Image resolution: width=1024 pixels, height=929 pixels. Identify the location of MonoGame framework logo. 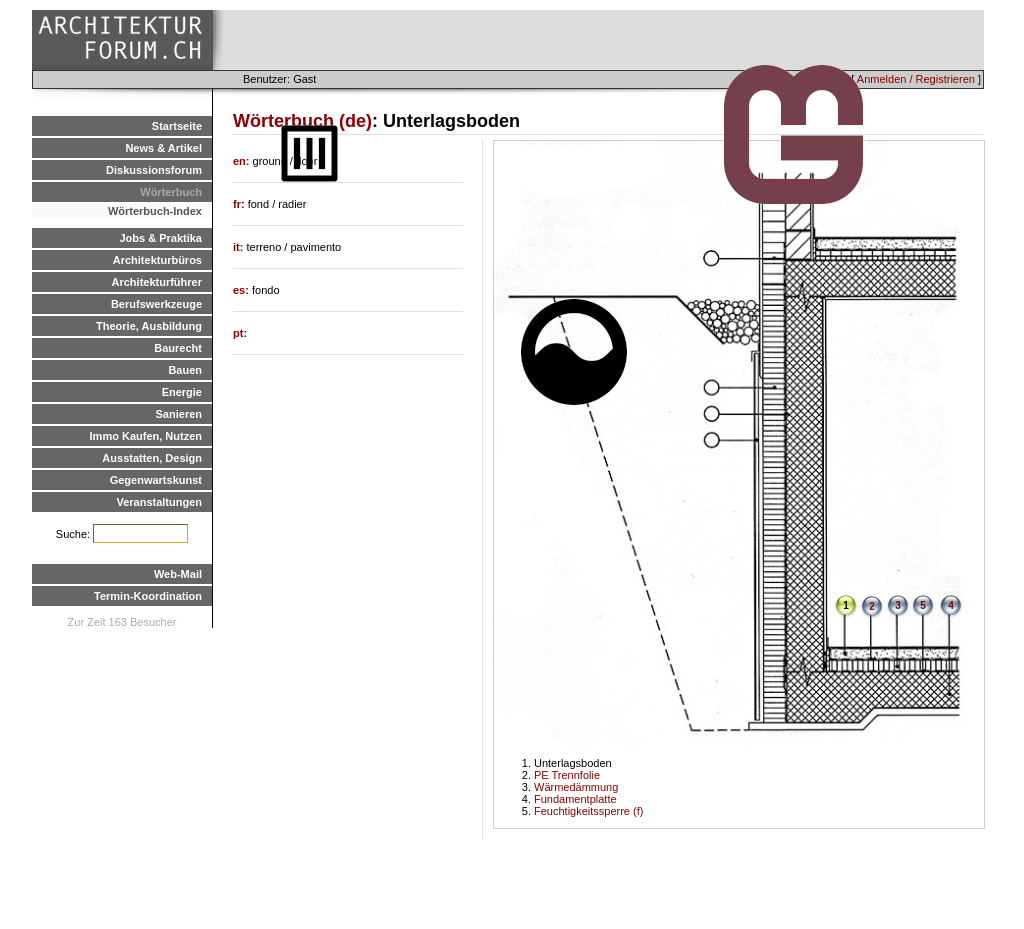
(793, 134).